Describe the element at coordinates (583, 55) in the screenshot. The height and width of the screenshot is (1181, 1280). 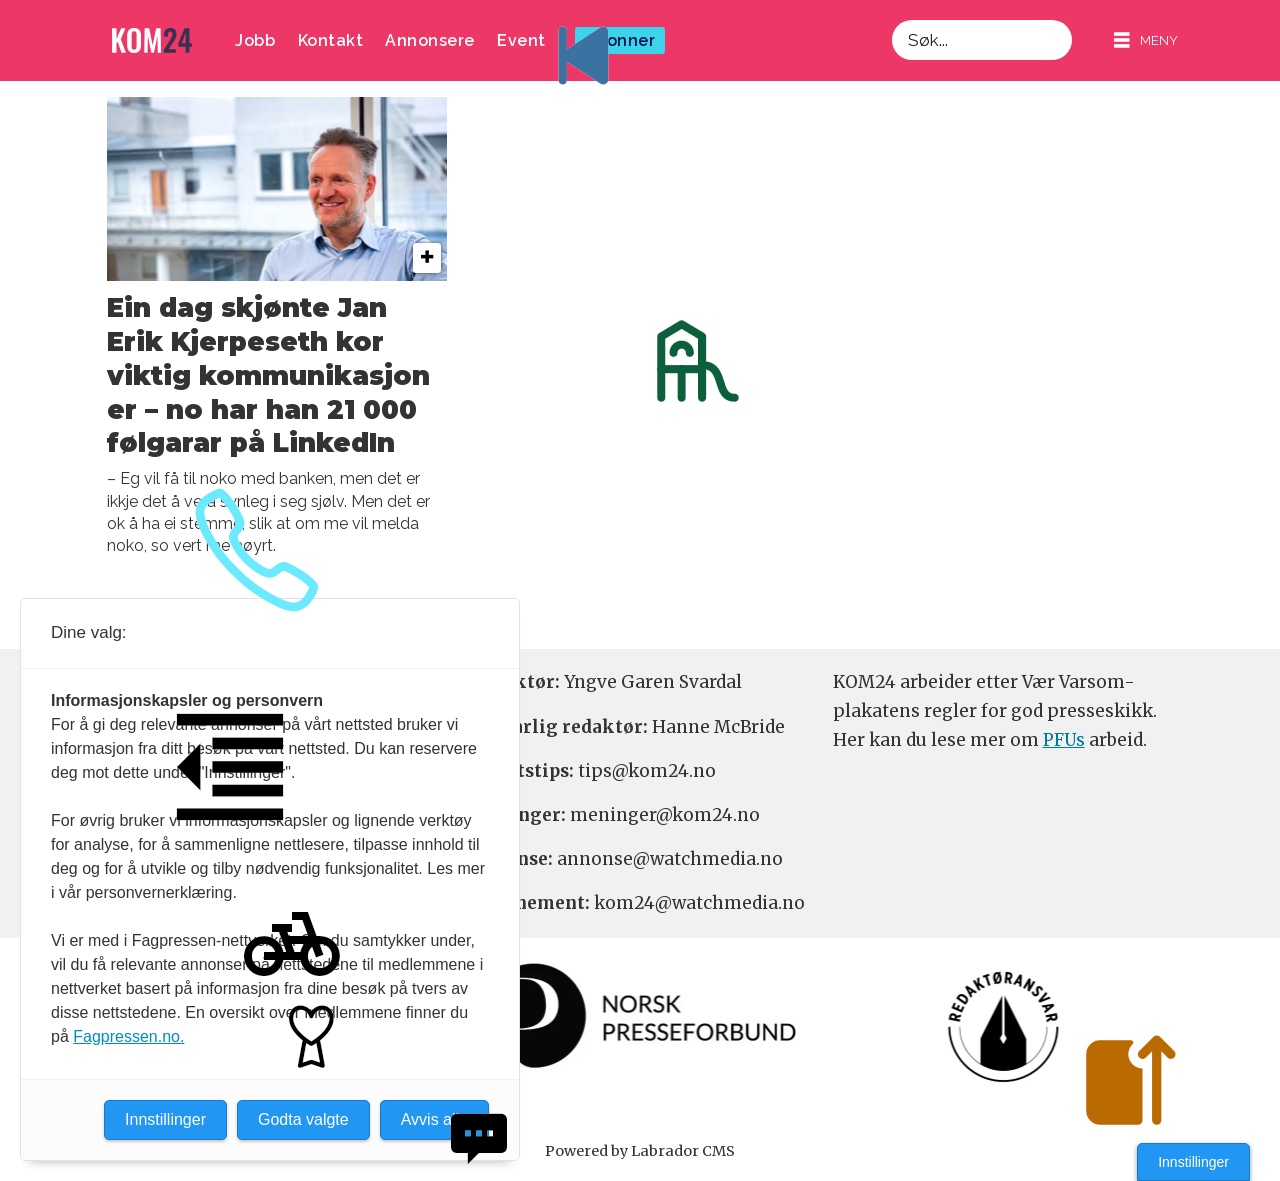
I see `skip to previous track` at that location.